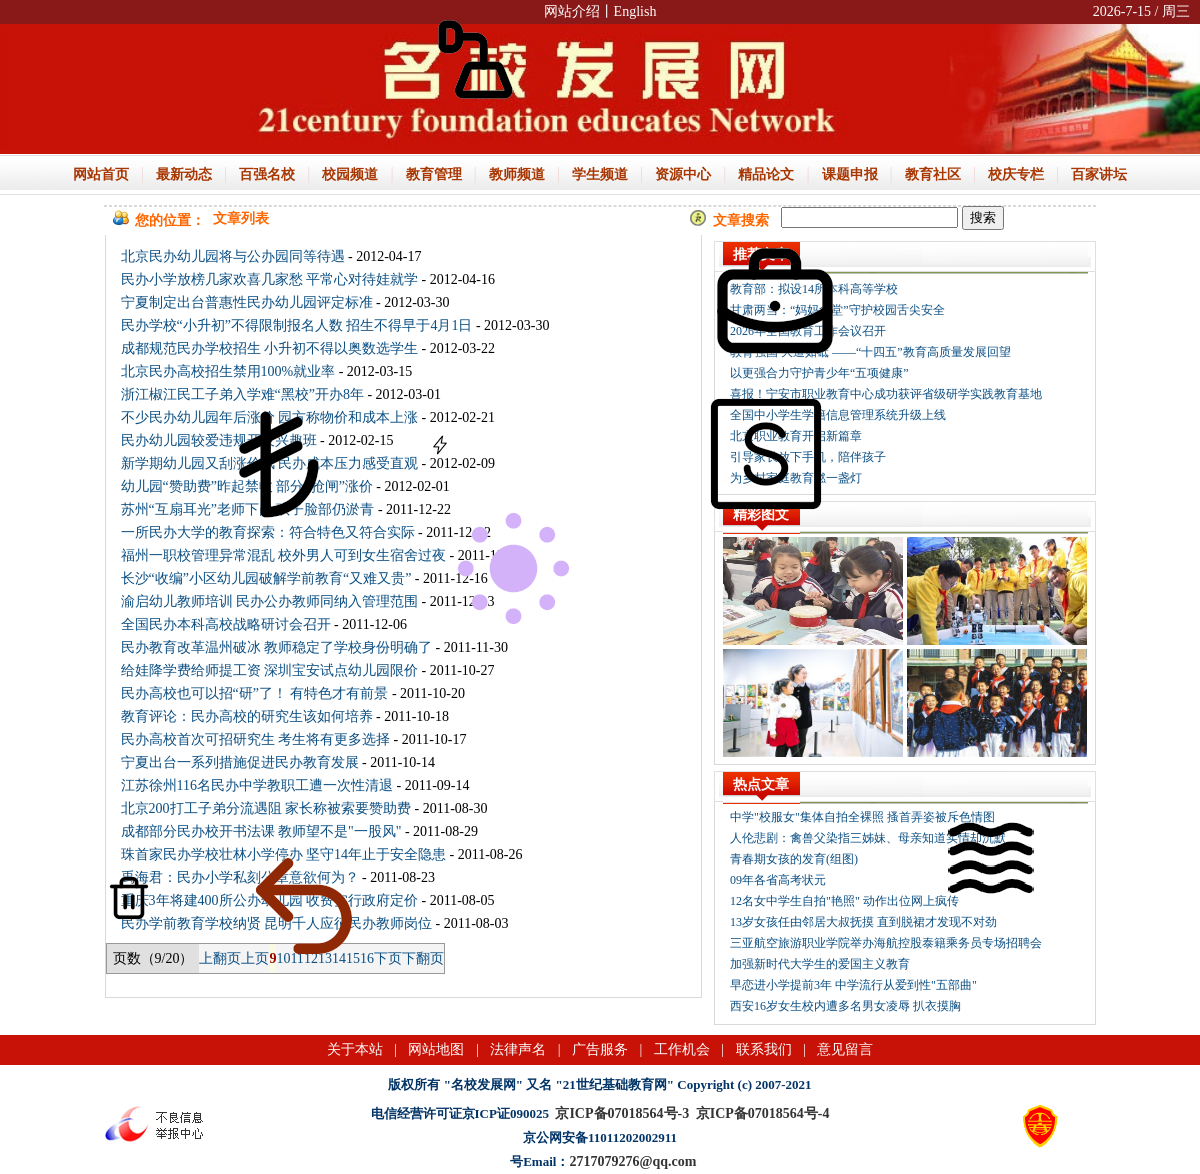 This screenshot has height=1174, width=1200. What do you see at coordinates (775, 306) in the screenshot?
I see `access business or work-related features` at bounding box center [775, 306].